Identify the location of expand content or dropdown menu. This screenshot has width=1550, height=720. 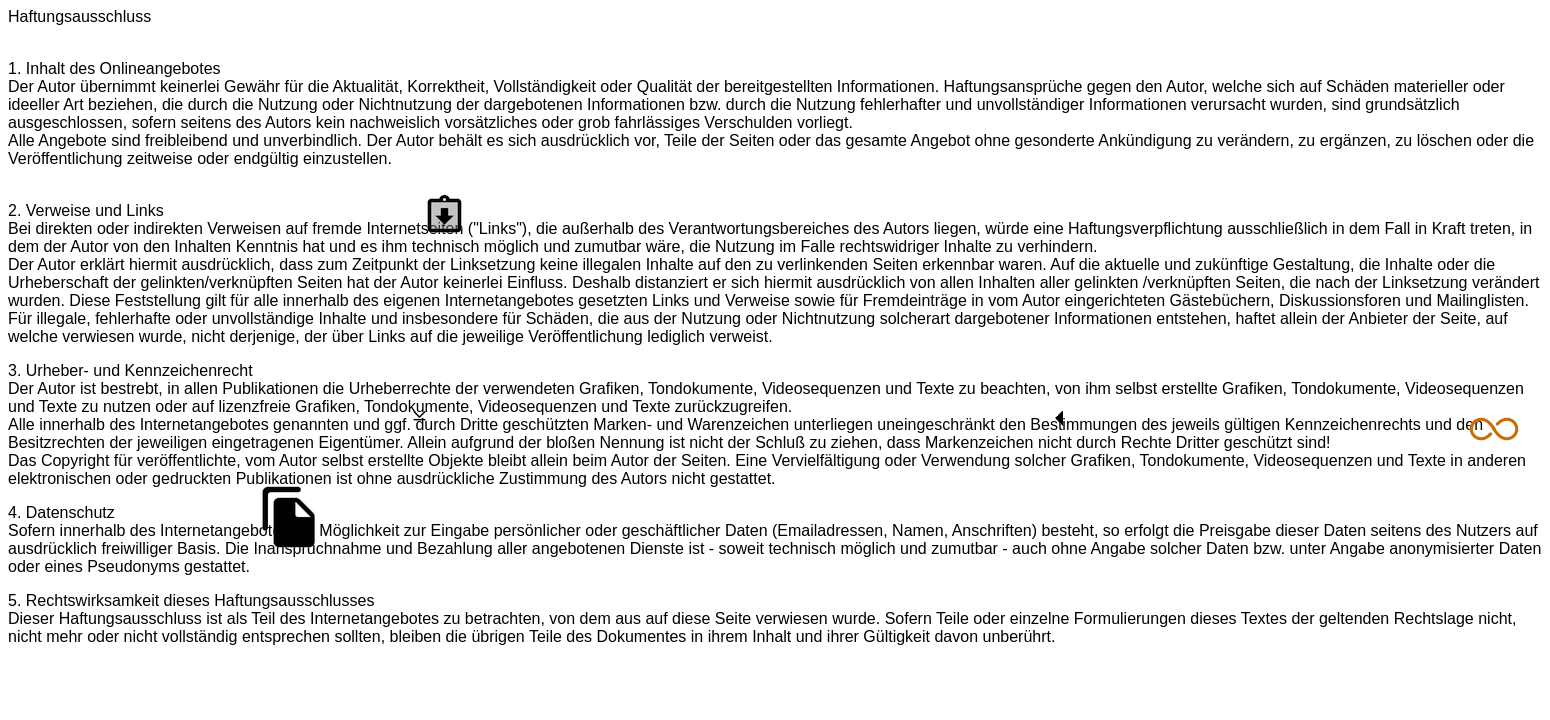
(419, 415).